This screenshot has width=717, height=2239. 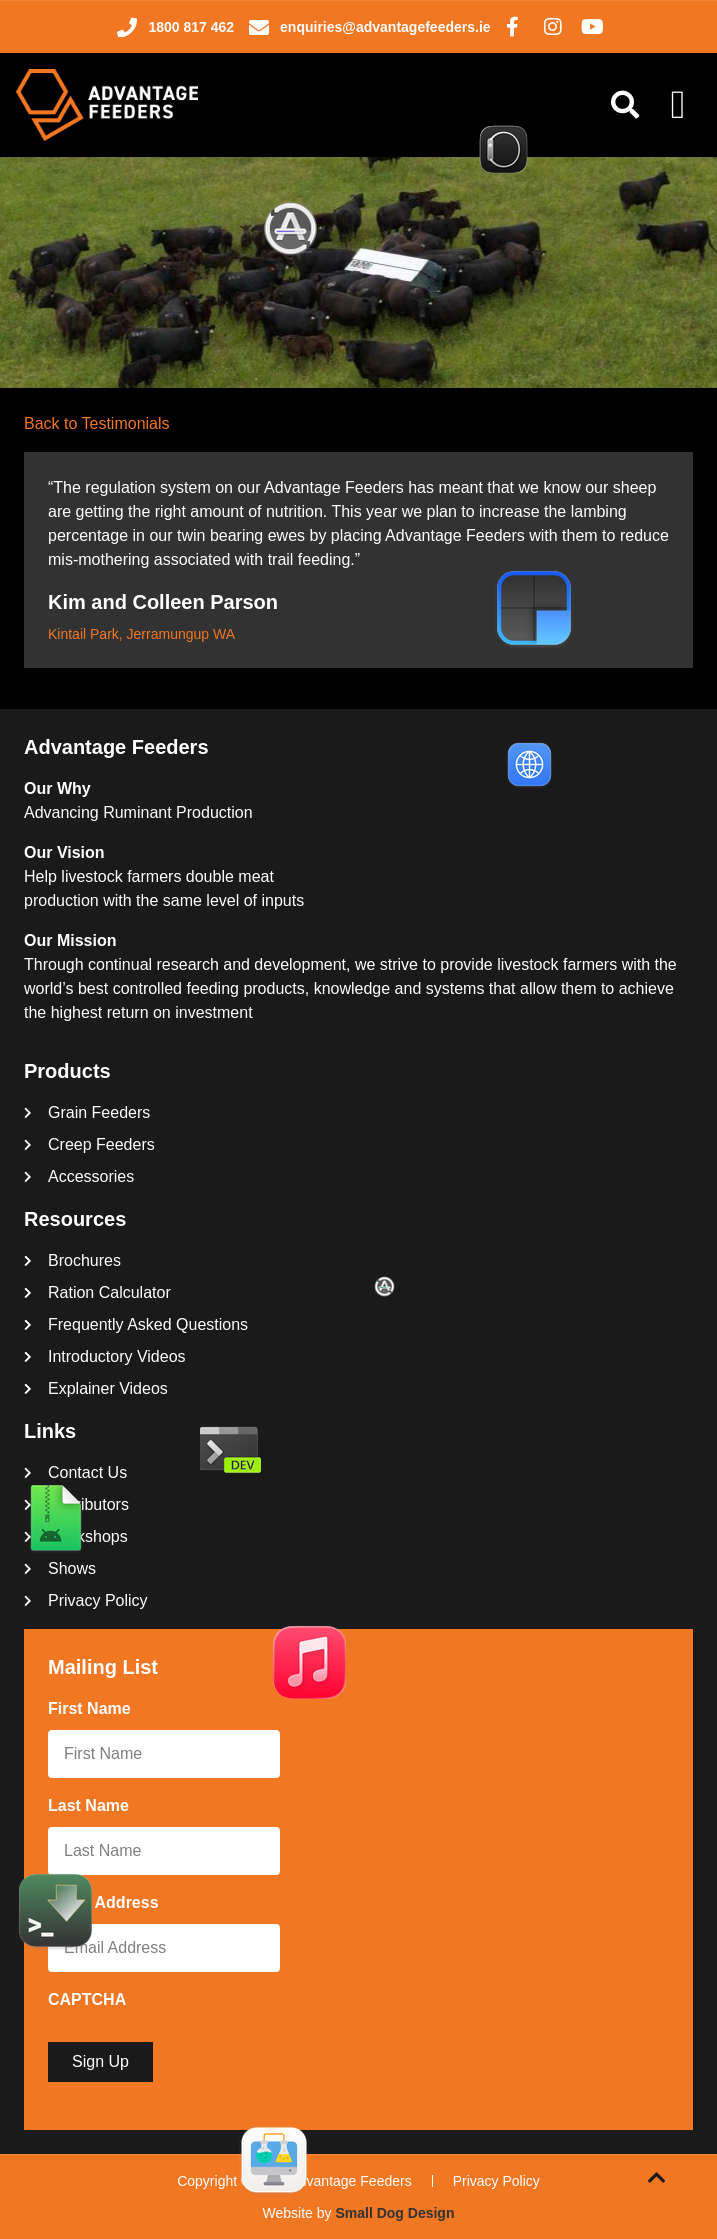 I want to click on open formatlab application, so click(x=274, y=2160).